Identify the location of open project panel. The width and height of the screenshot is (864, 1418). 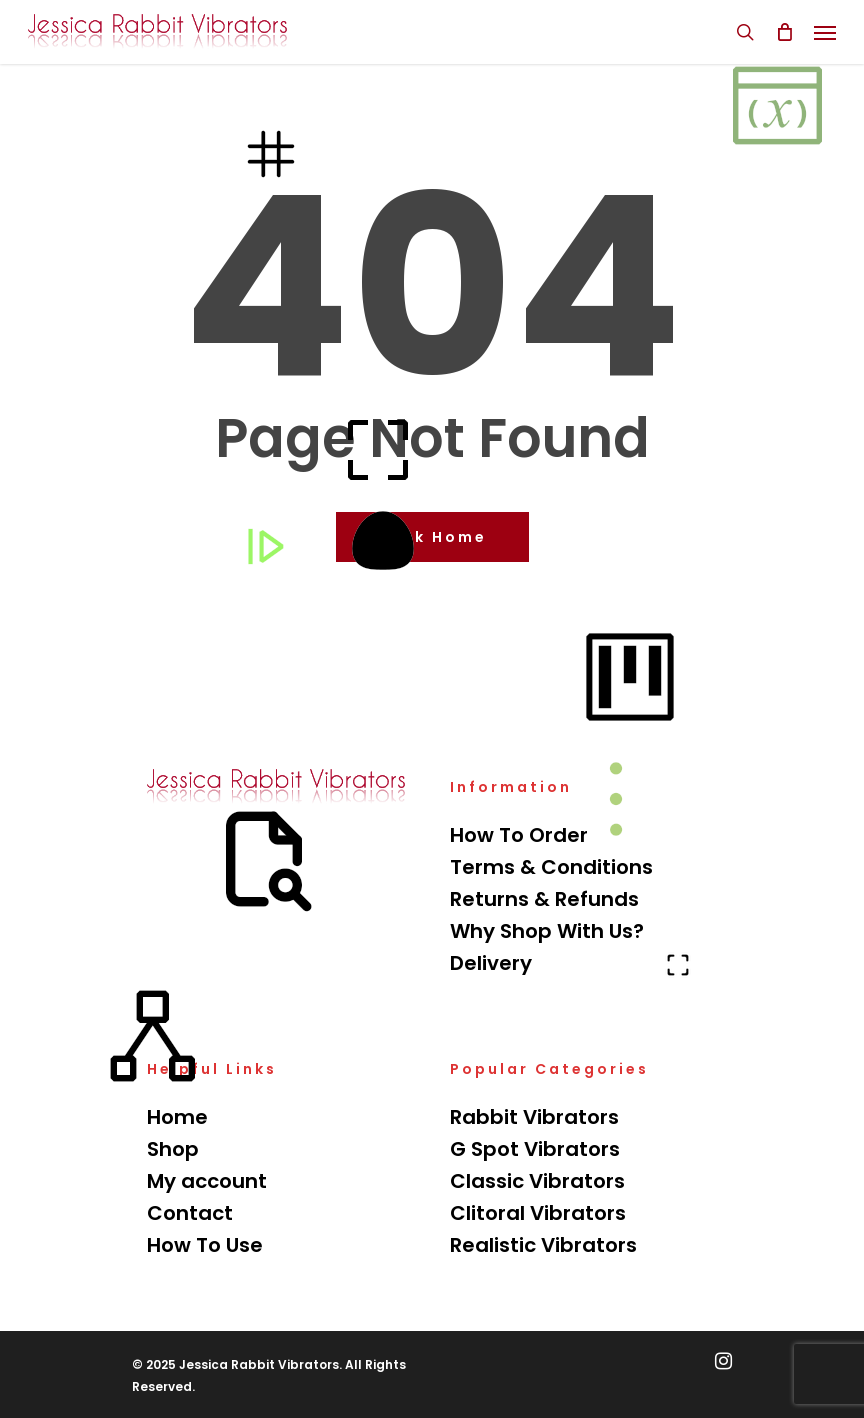
(630, 677).